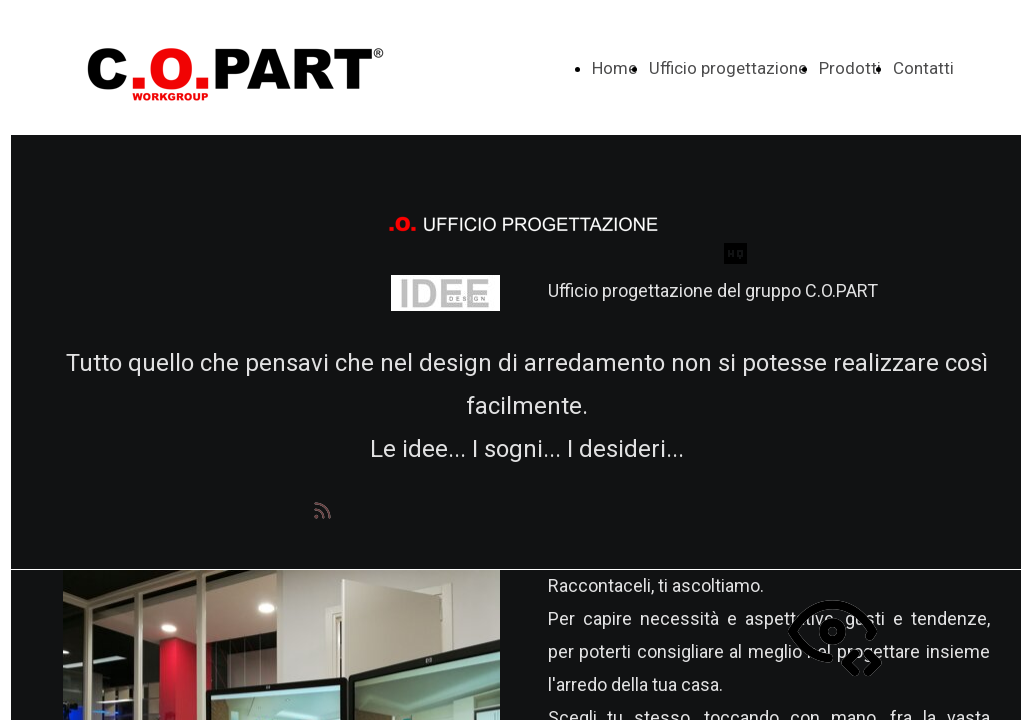  What do you see at coordinates (735, 253) in the screenshot?
I see `switch to high quality playback` at bounding box center [735, 253].